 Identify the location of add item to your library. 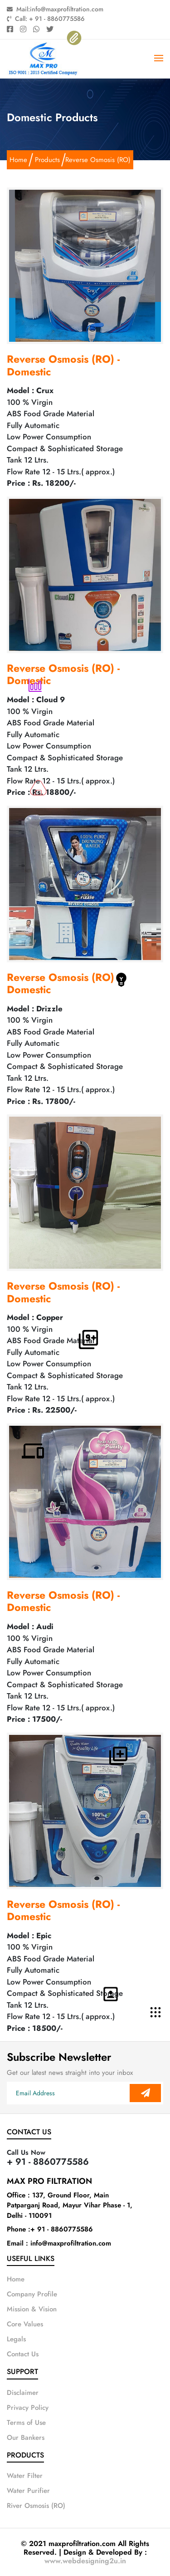
(118, 1756).